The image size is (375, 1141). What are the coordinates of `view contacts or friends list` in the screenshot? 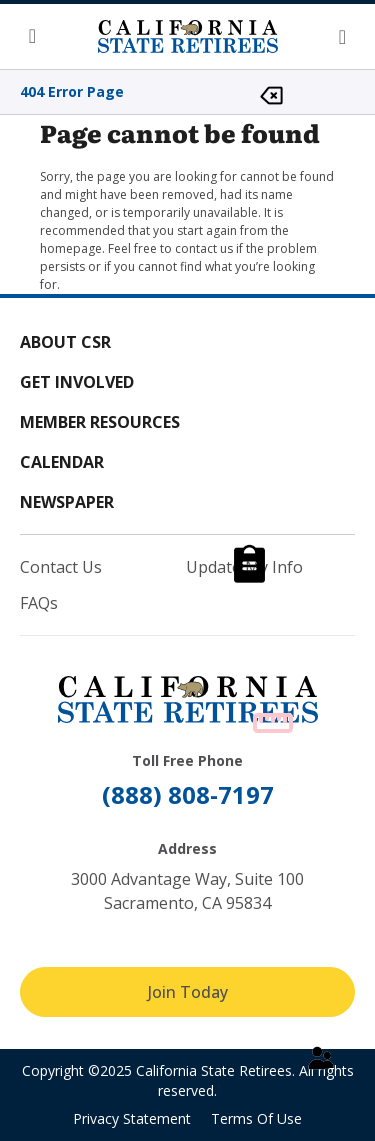 It's located at (321, 1058).